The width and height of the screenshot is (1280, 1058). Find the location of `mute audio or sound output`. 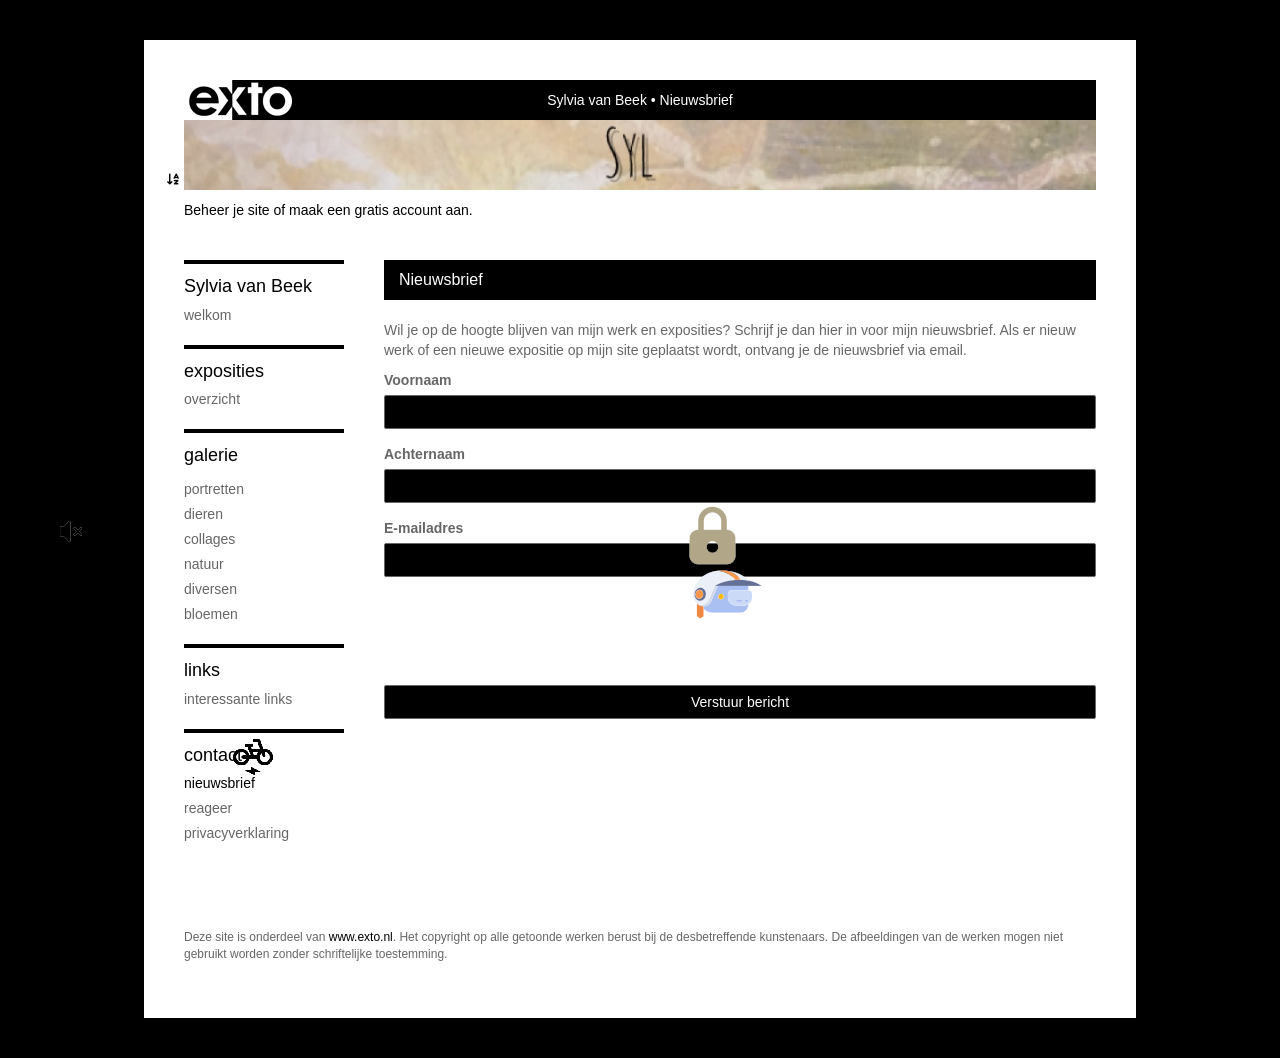

mute audio or sound output is located at coordinates (70, 531).